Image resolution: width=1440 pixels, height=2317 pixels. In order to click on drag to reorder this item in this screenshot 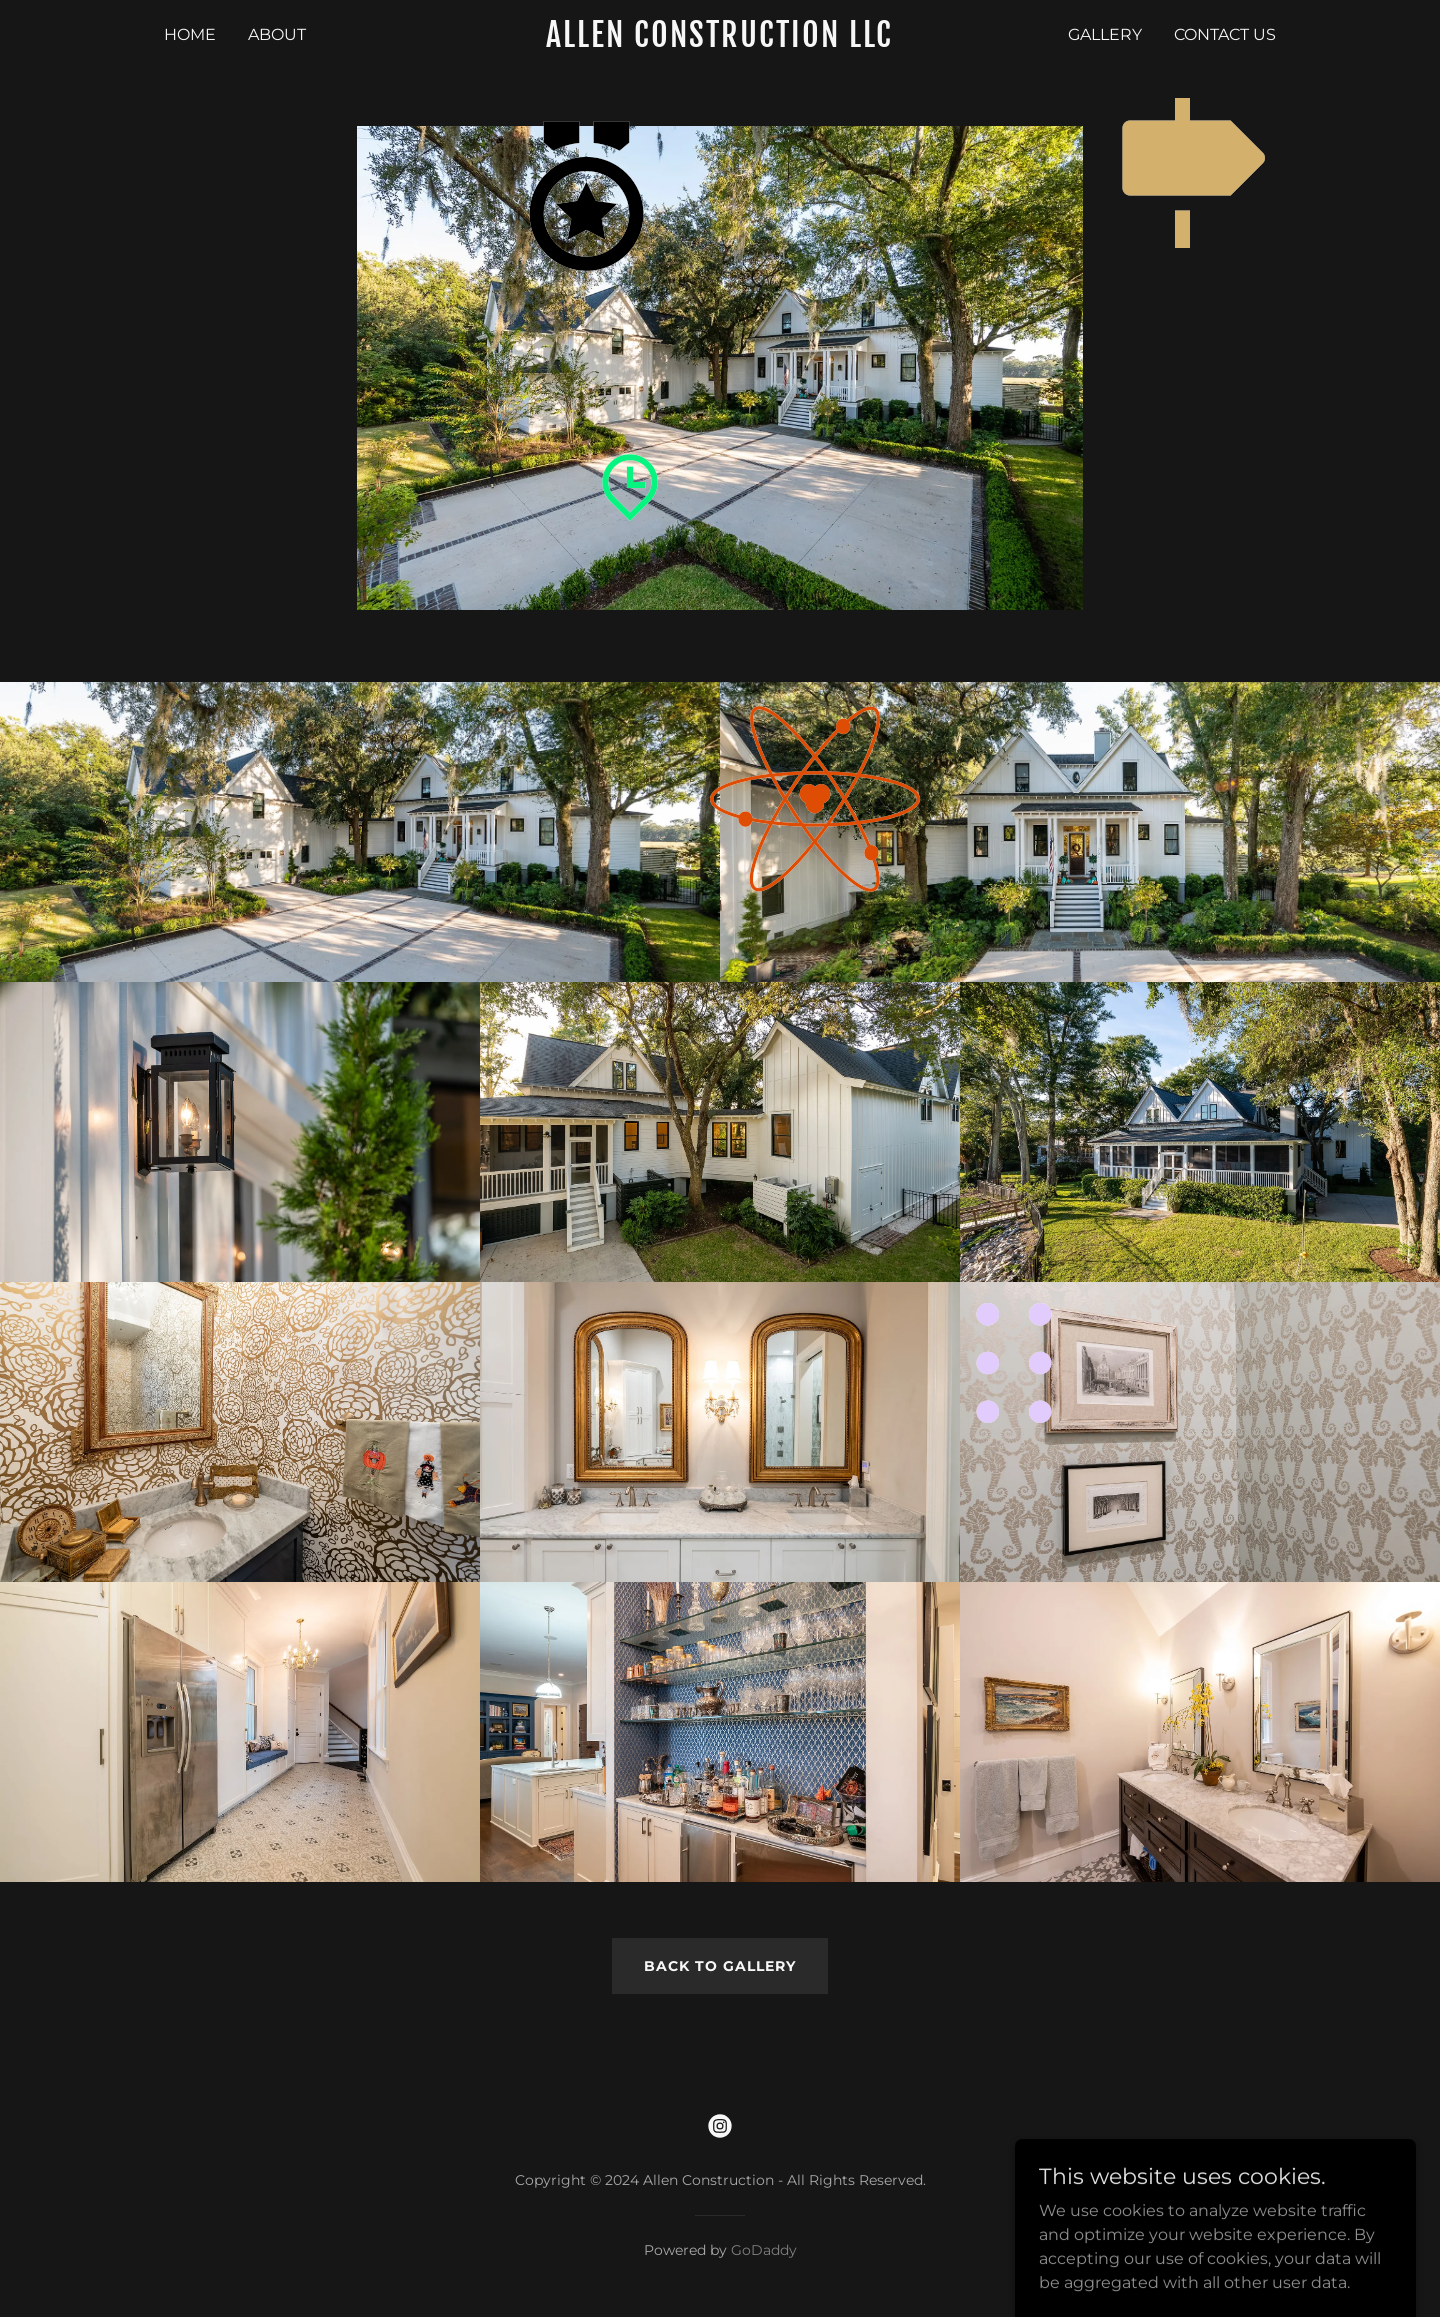, I will do `click(1014, 1363)`.